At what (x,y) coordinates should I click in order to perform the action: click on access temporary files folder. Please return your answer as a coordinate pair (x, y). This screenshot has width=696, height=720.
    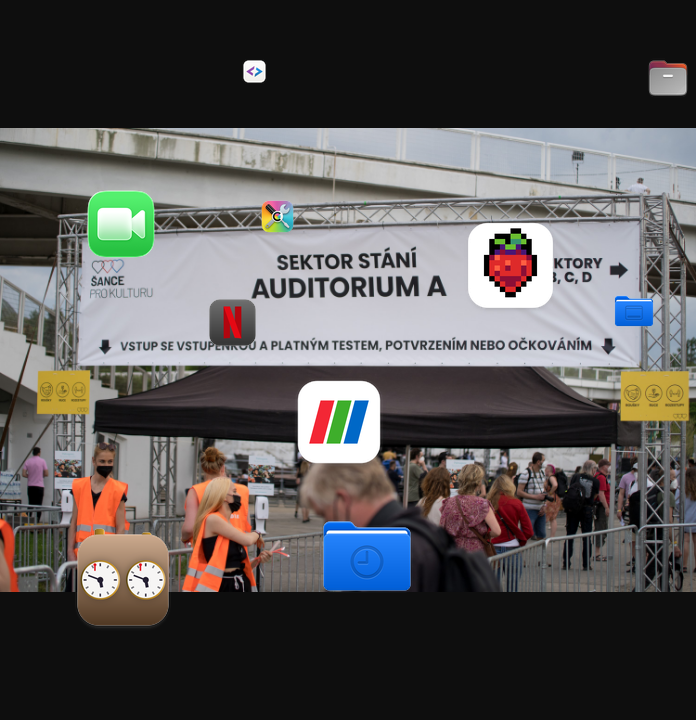
    Looking at the image, I should click on (367, 556).